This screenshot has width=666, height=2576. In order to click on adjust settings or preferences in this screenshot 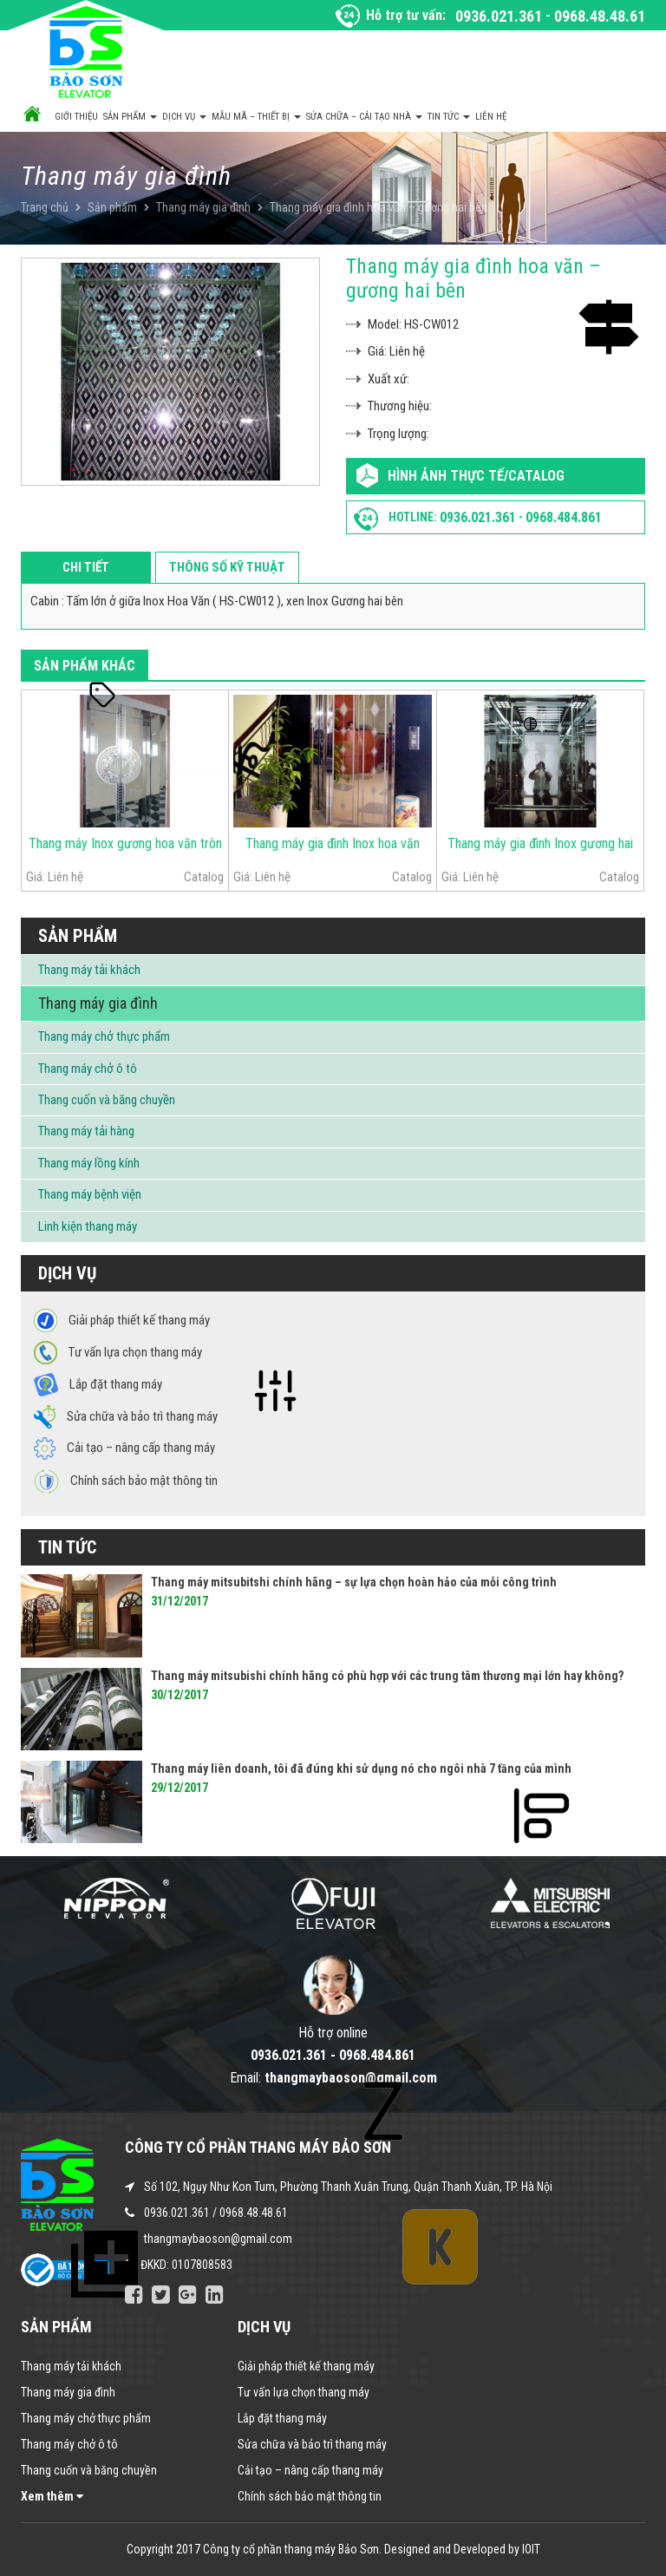, I will do `click(275, 1390)`.